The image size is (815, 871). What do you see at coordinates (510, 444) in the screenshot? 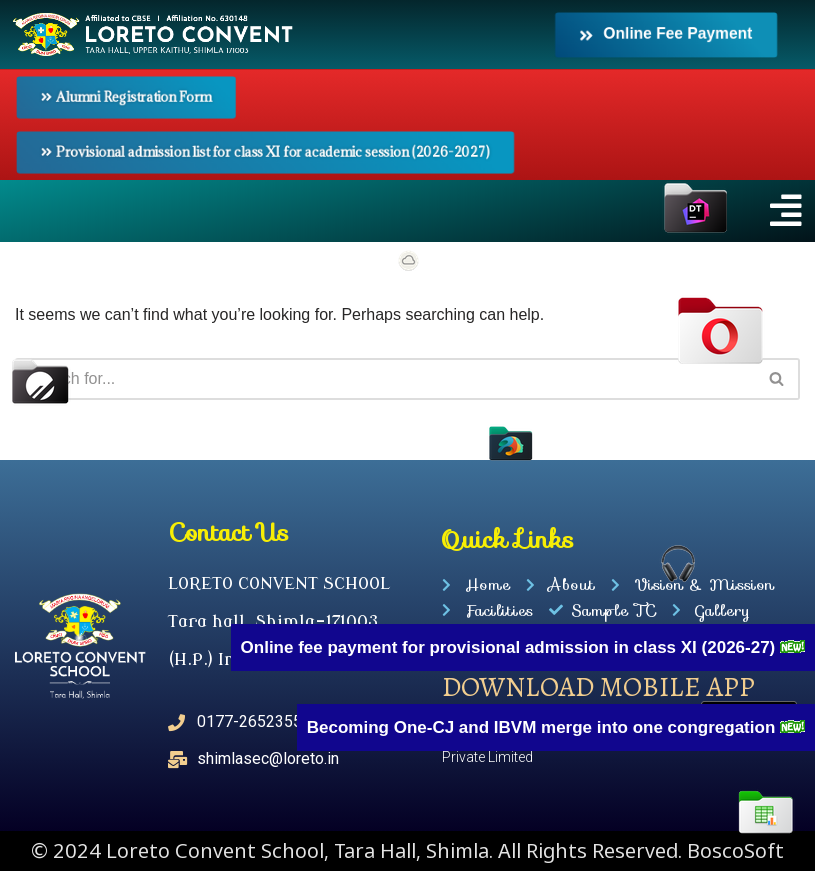
I see `open daz 3d project files folder` at bounding box center [510, 444].